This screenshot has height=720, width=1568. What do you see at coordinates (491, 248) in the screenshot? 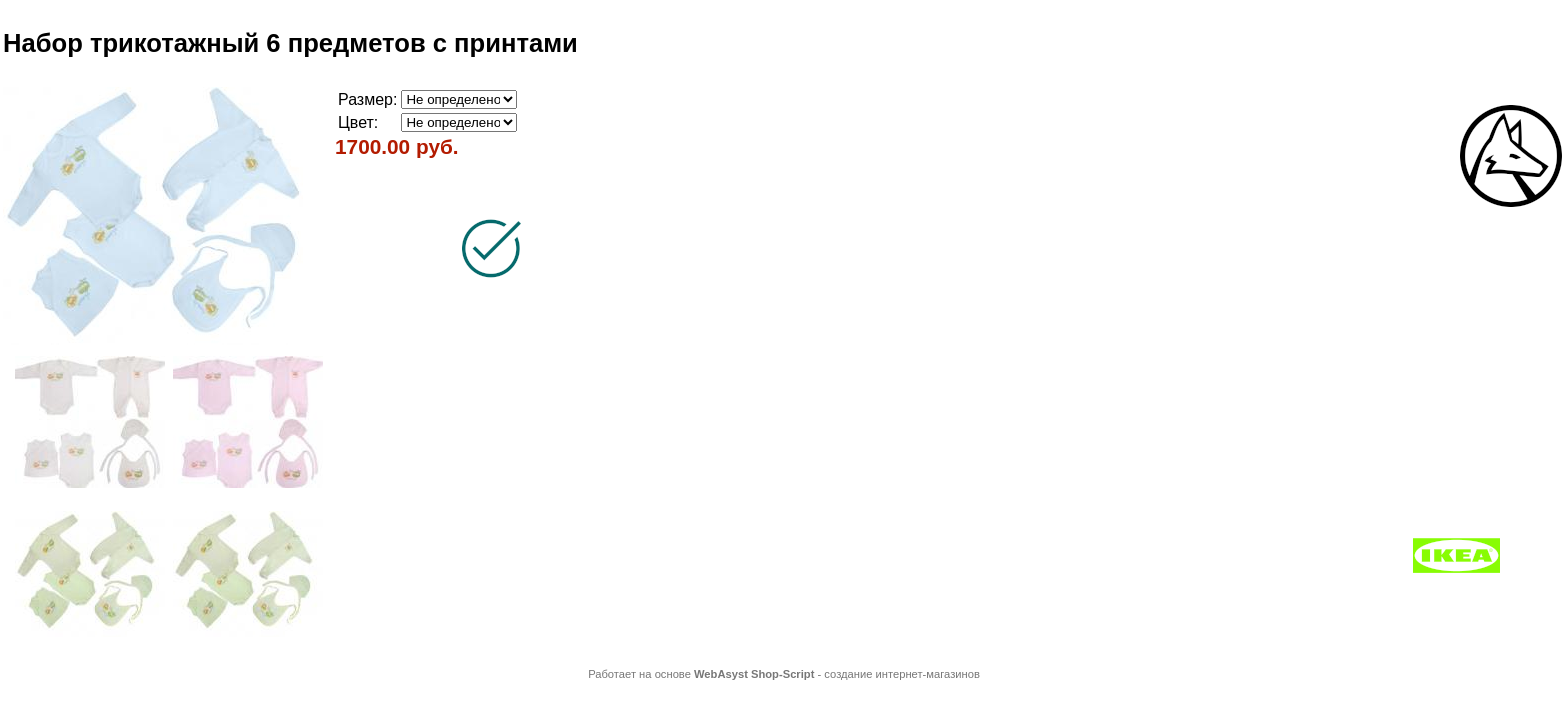
I see `cachet status page logo` at bounding box center [491, 248].